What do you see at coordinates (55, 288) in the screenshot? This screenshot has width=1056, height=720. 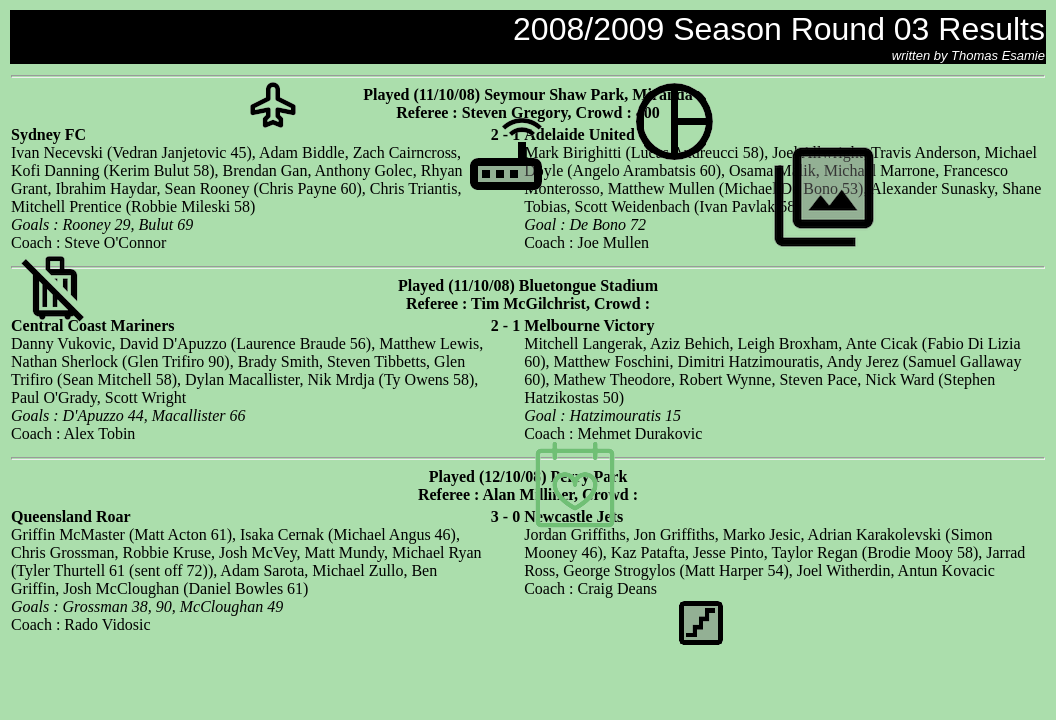 I see `luggage not allowed in this area` at bounding box center [55, 288].